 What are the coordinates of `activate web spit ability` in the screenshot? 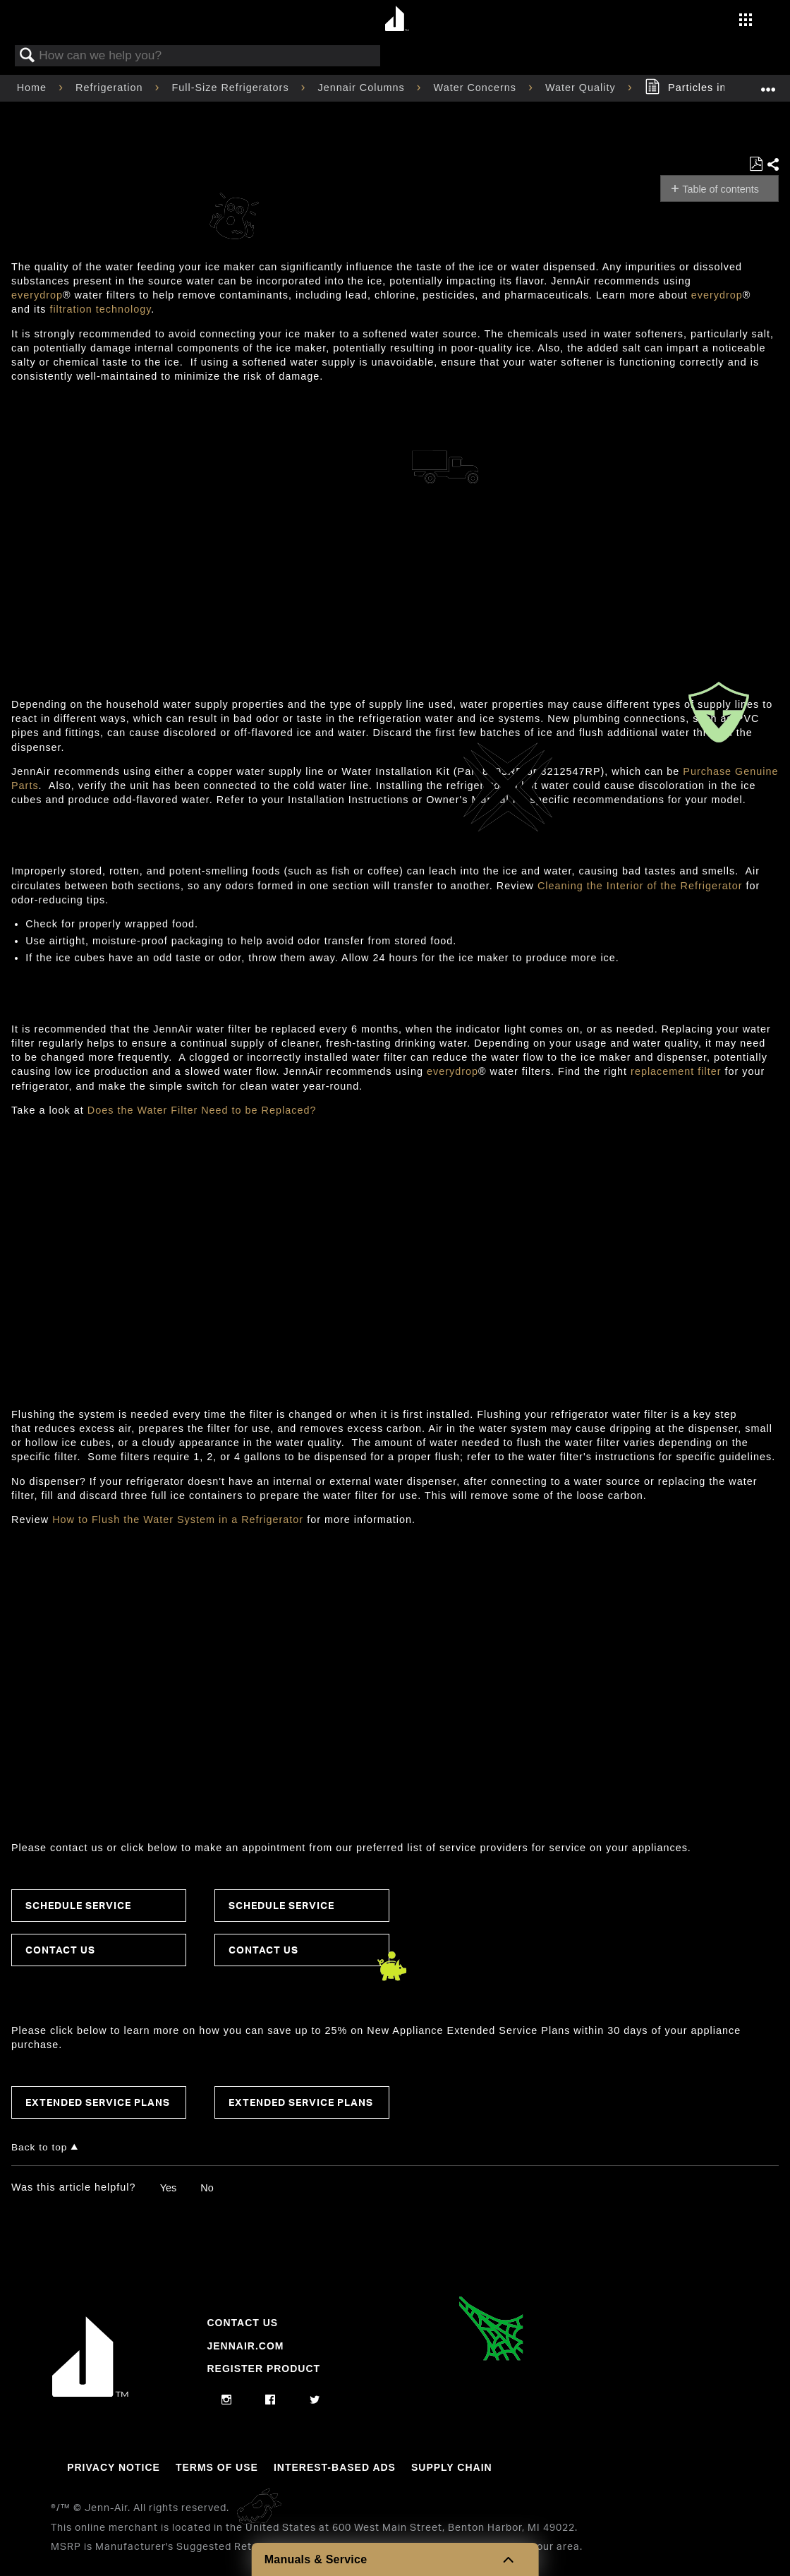 It's located at (490, 2328).